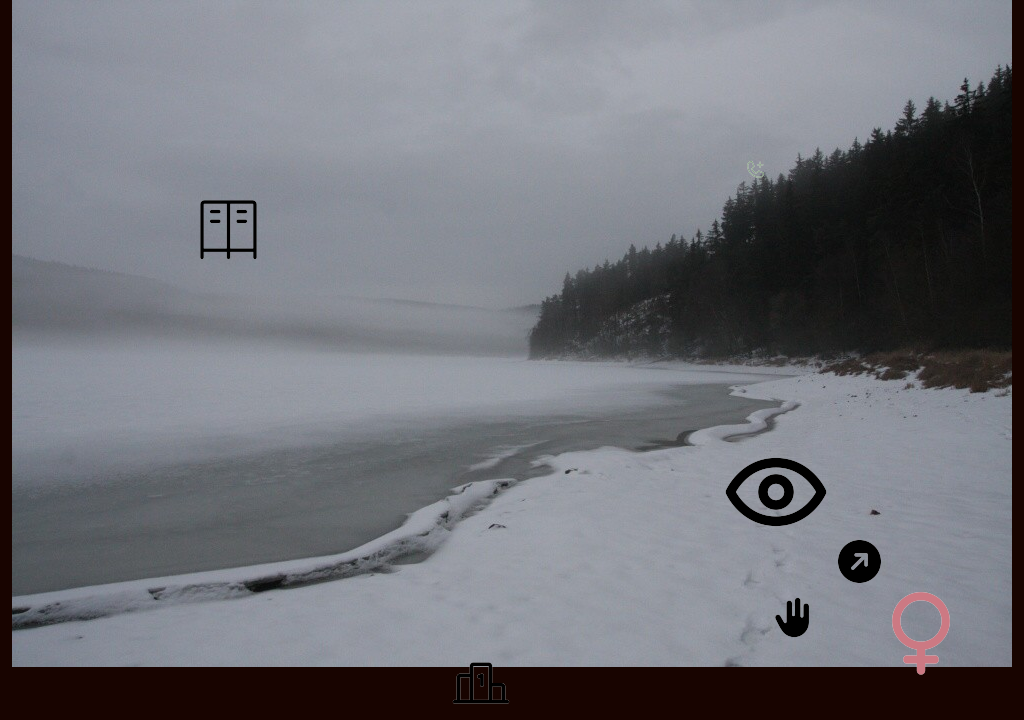  I want to click on open link in new tab or window, so click(859, 561).